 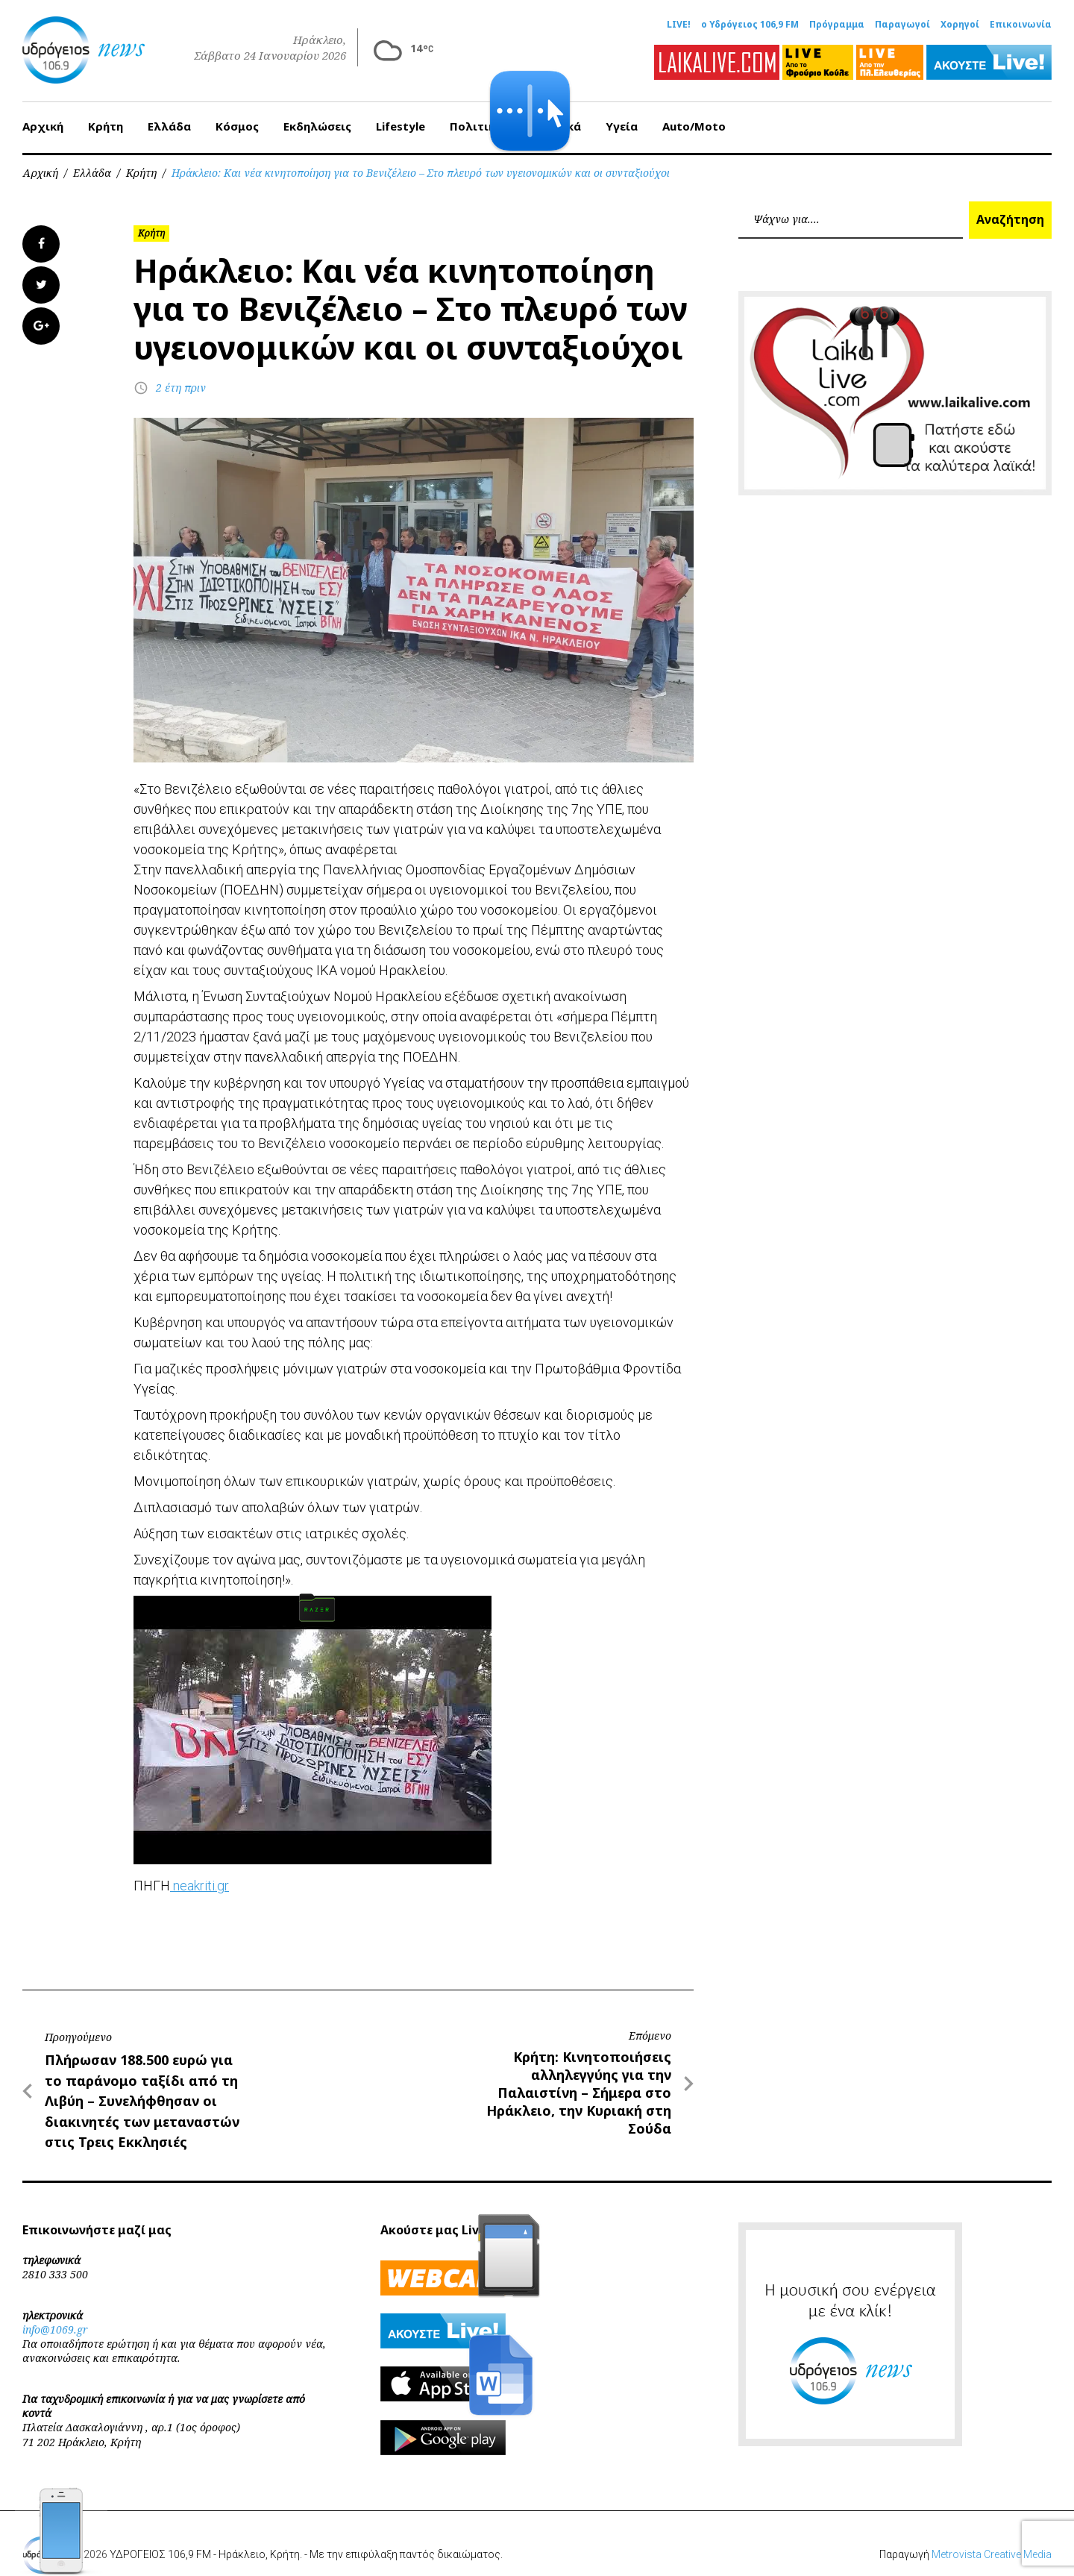 What do you see at coordinates (530, 110) in the screenshot?
I see `configure universal control settings for multi-device input` at bounding box center [530, 110].